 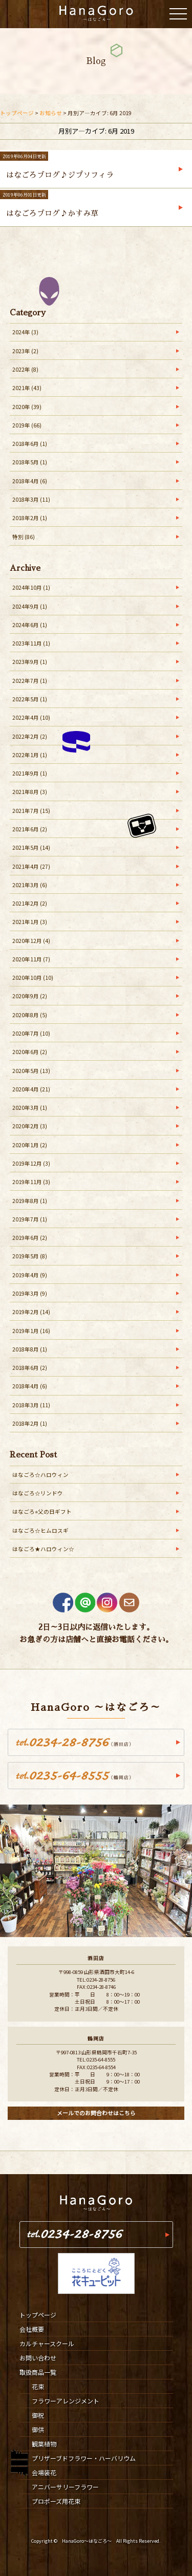 What do you see at coordinates (49, 291) in the screenshot?
I see `Alienware brand logo` at bounding box center [49, 291].